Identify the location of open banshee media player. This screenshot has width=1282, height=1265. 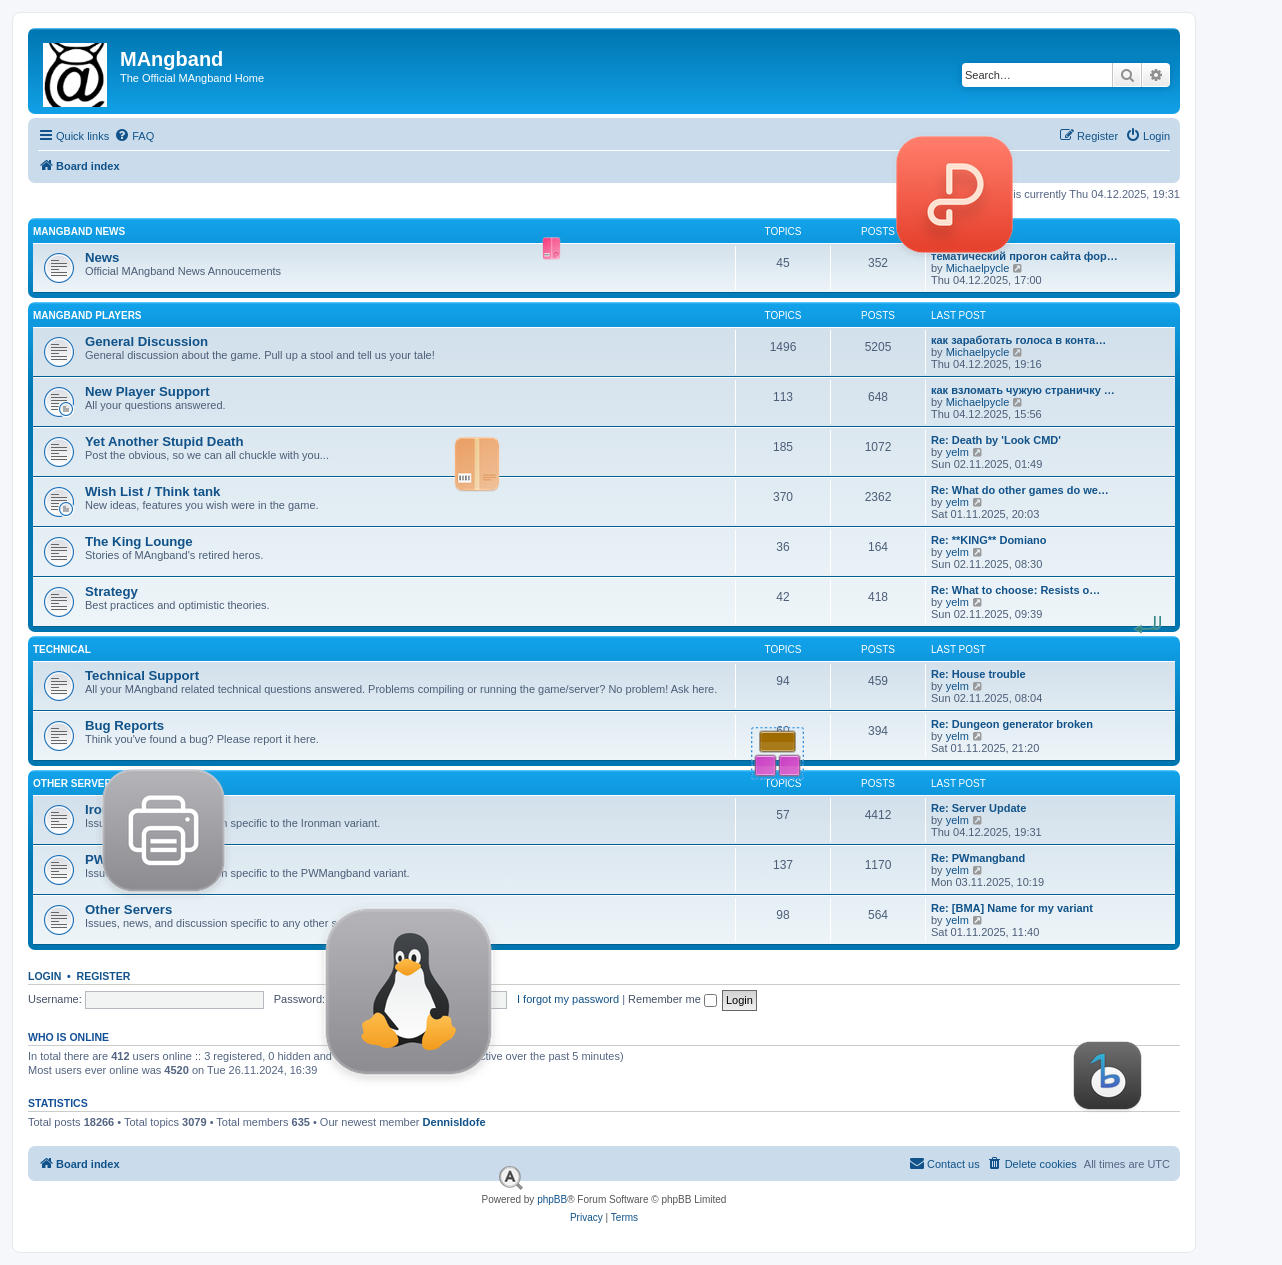
(1107, 1075).